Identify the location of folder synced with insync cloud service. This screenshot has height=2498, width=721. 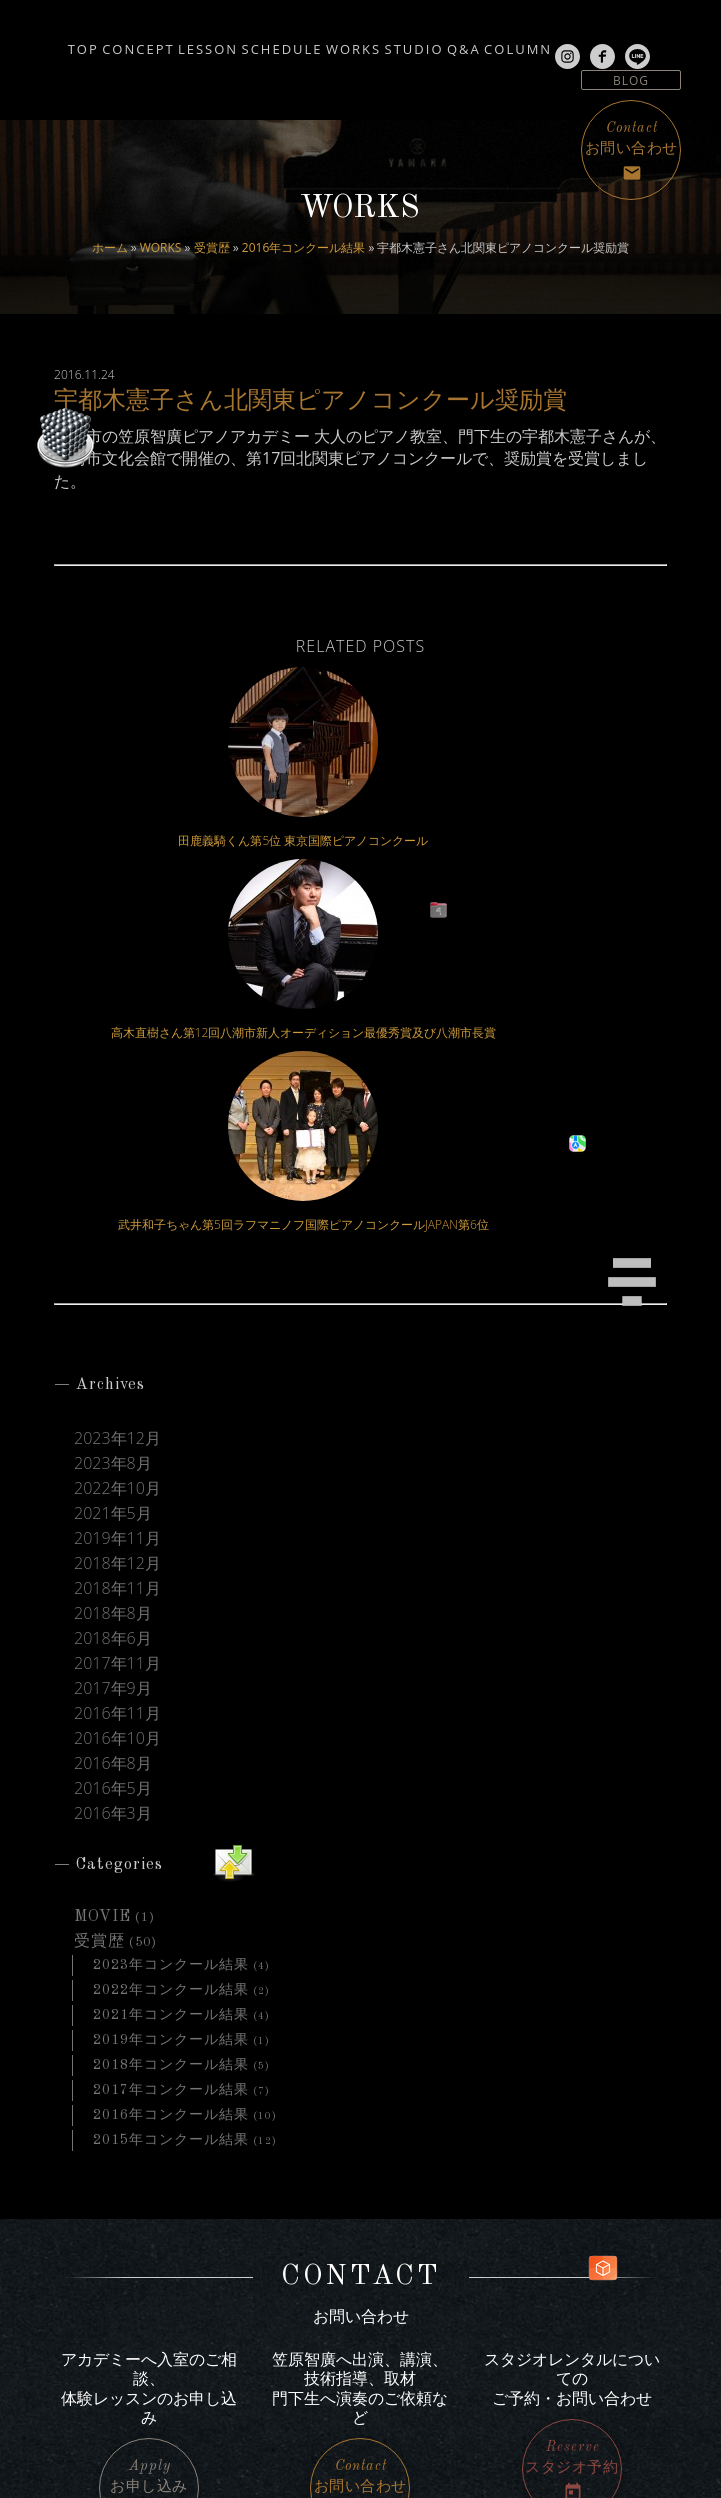
(438, 909).